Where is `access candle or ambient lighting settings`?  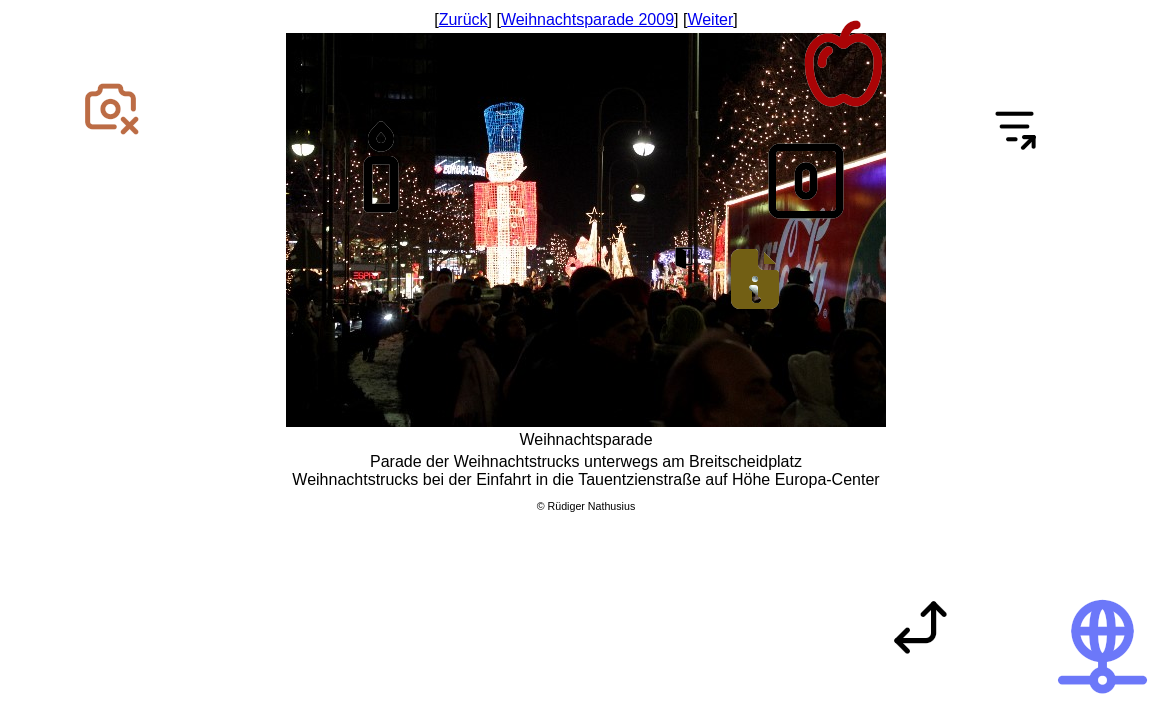 access candle or ambient lighting settings is located at coordinates (381, 169).